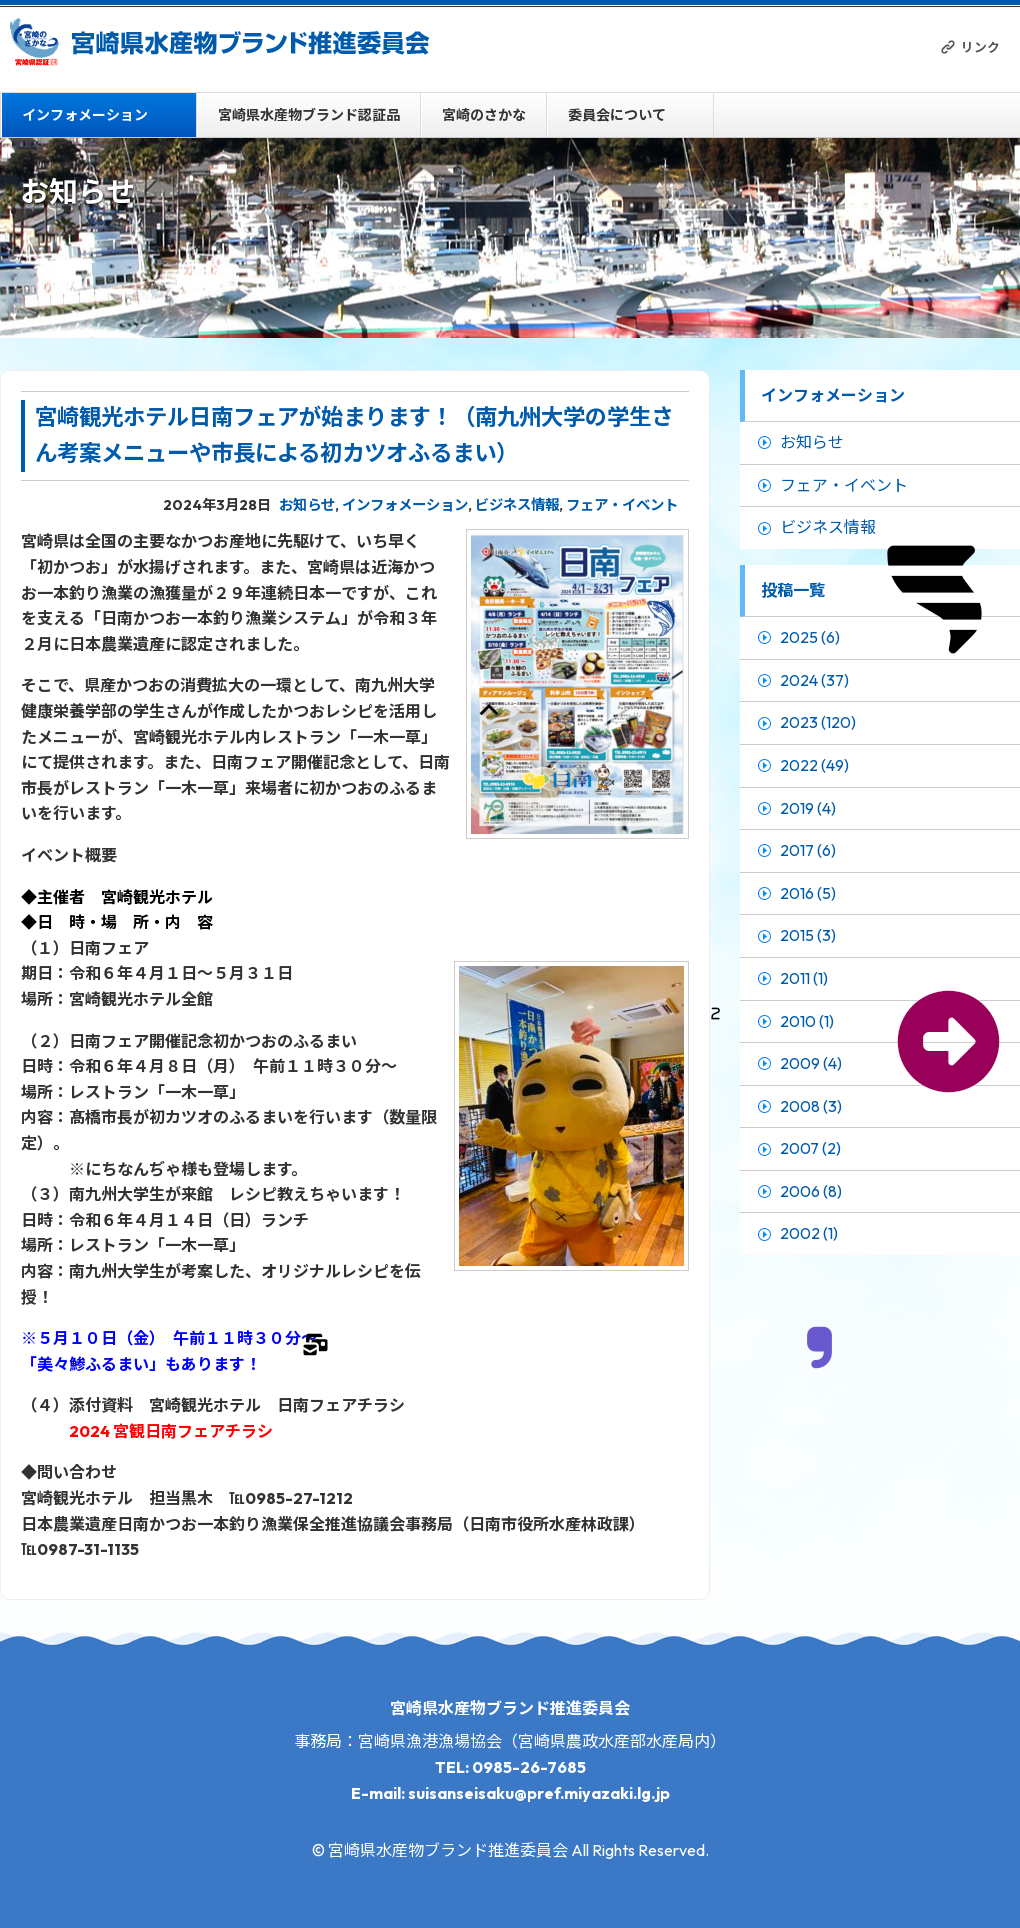 Image resolution: width=1020 pixels, height=1928 pixels. I want to click on indicates the number 2 or second item in a list, so click(715, 1013).